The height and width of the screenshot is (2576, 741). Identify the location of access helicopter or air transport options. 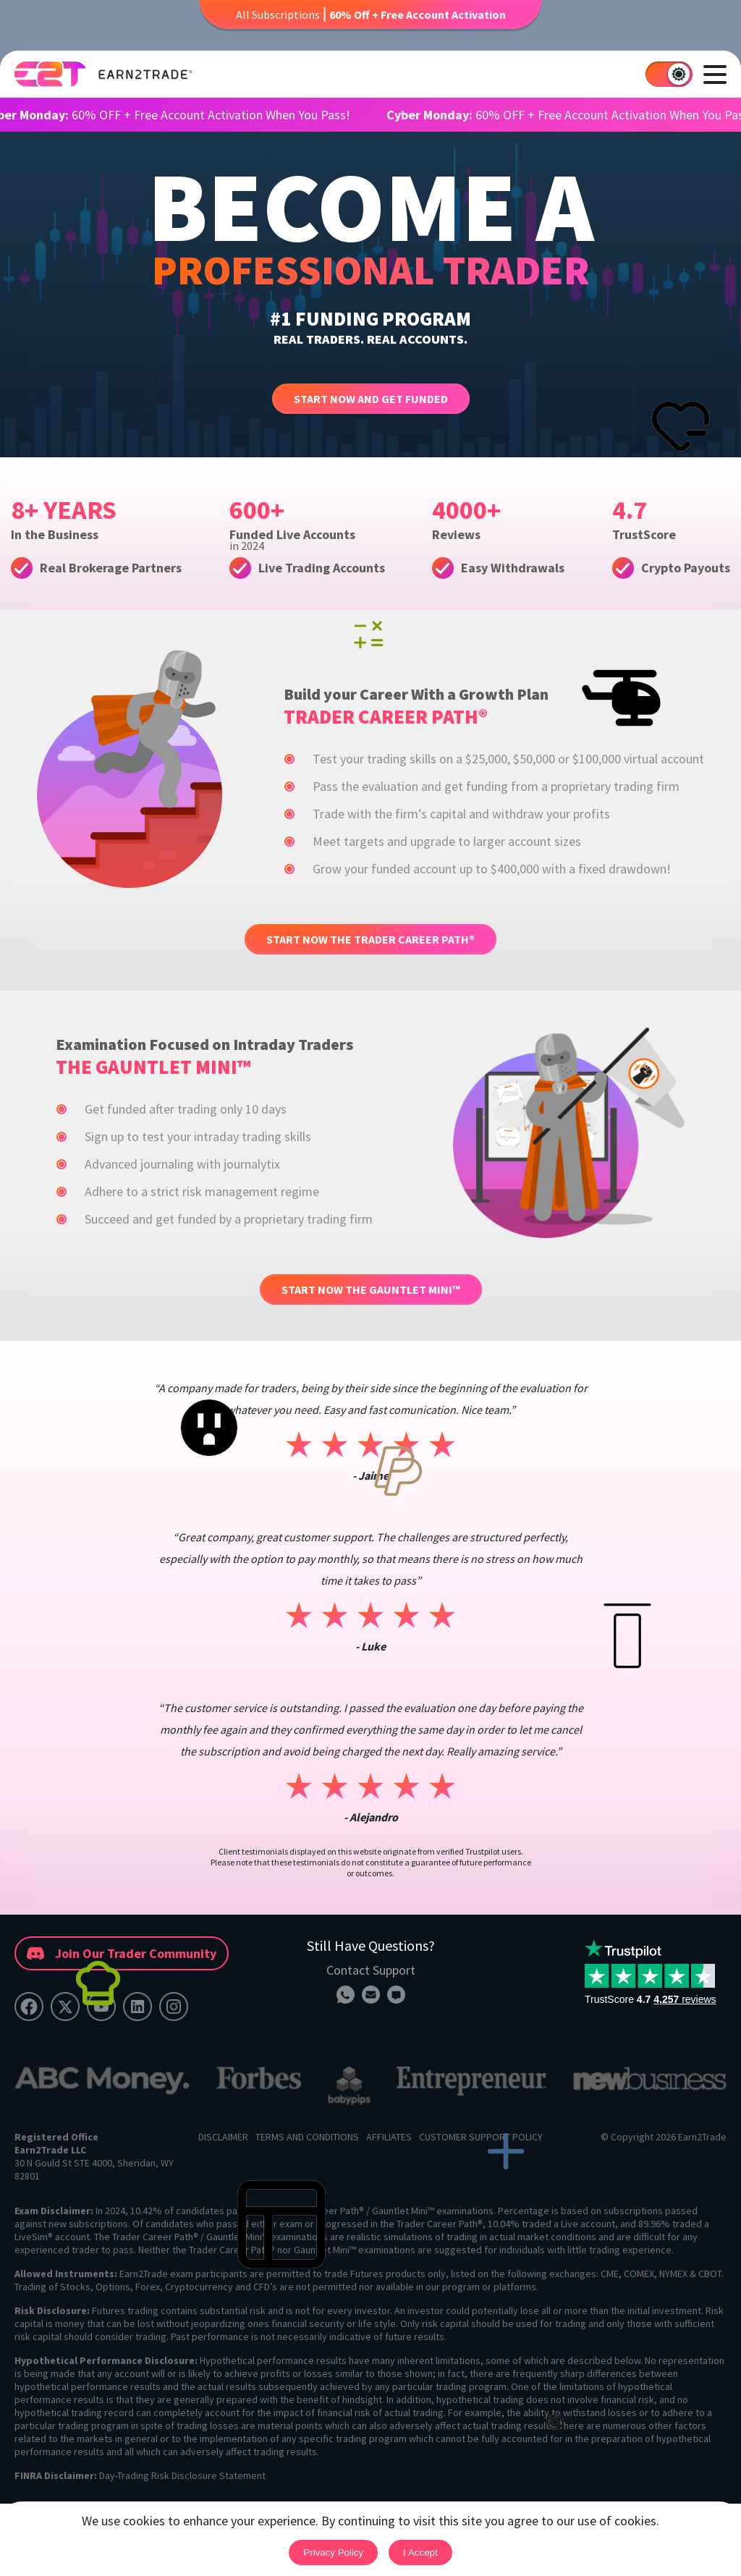
(623, 696).